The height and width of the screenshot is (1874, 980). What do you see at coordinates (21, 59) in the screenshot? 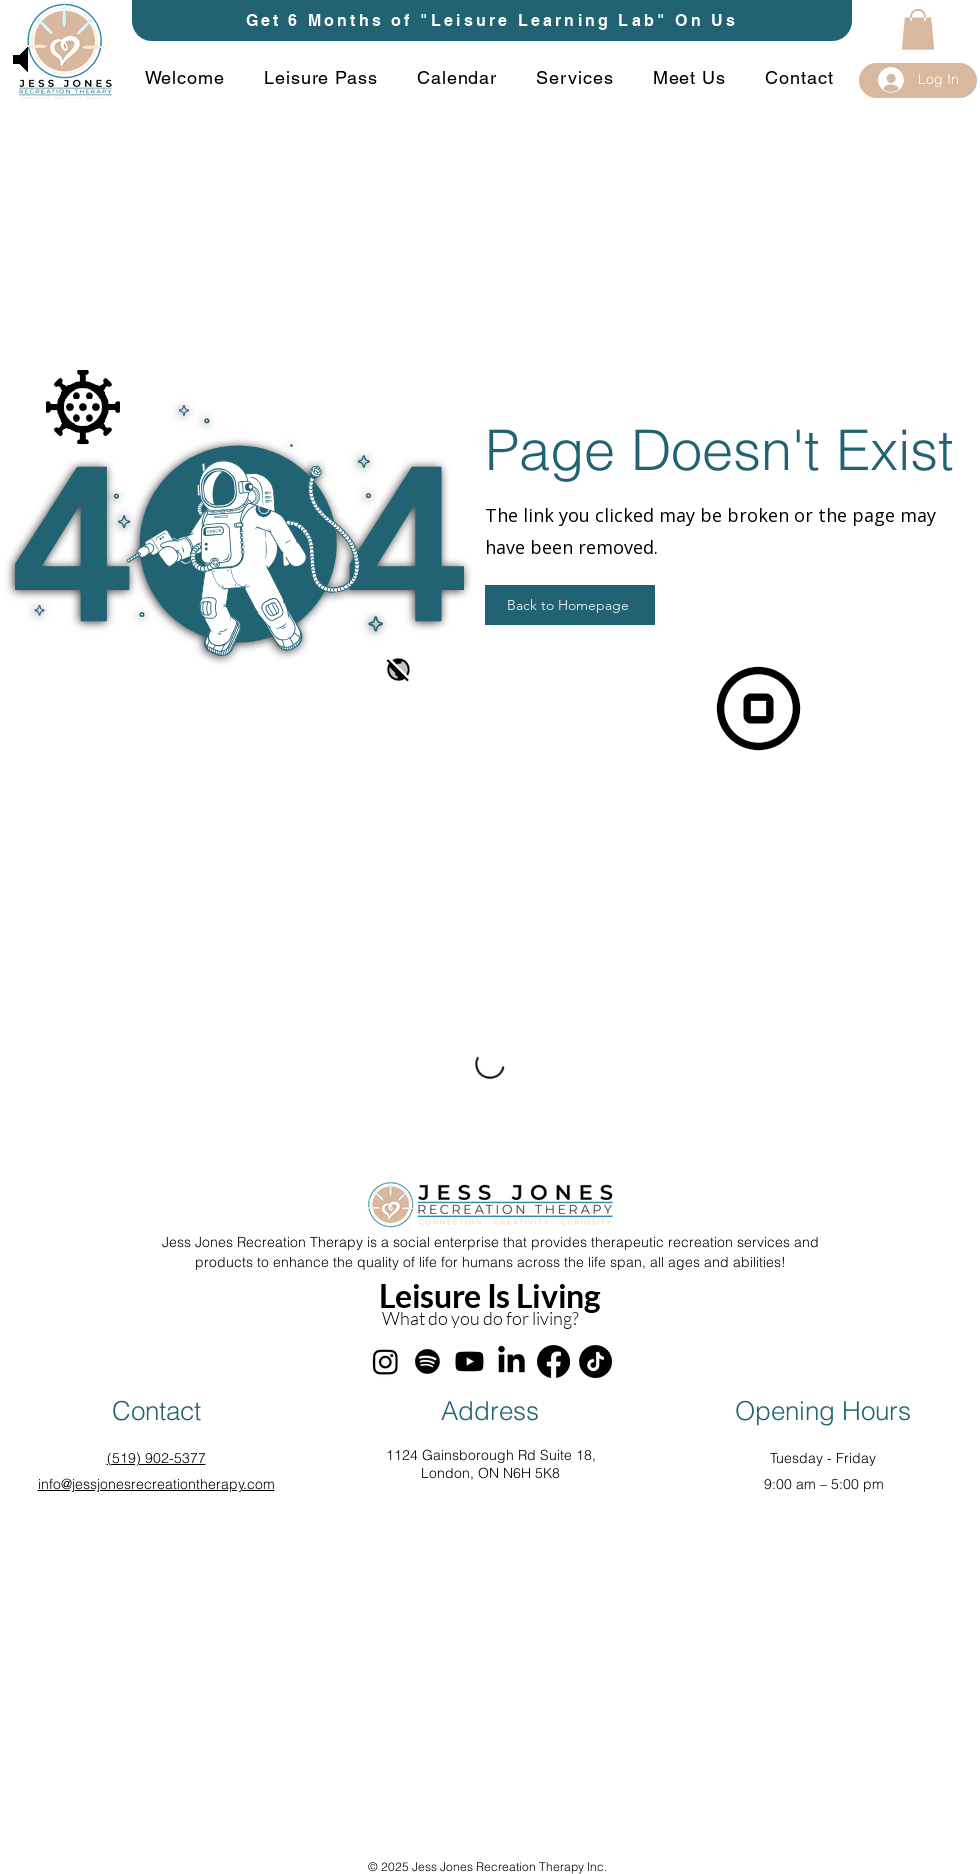
I see `mute audio or turn off sound` at bounding box center [21, 59].